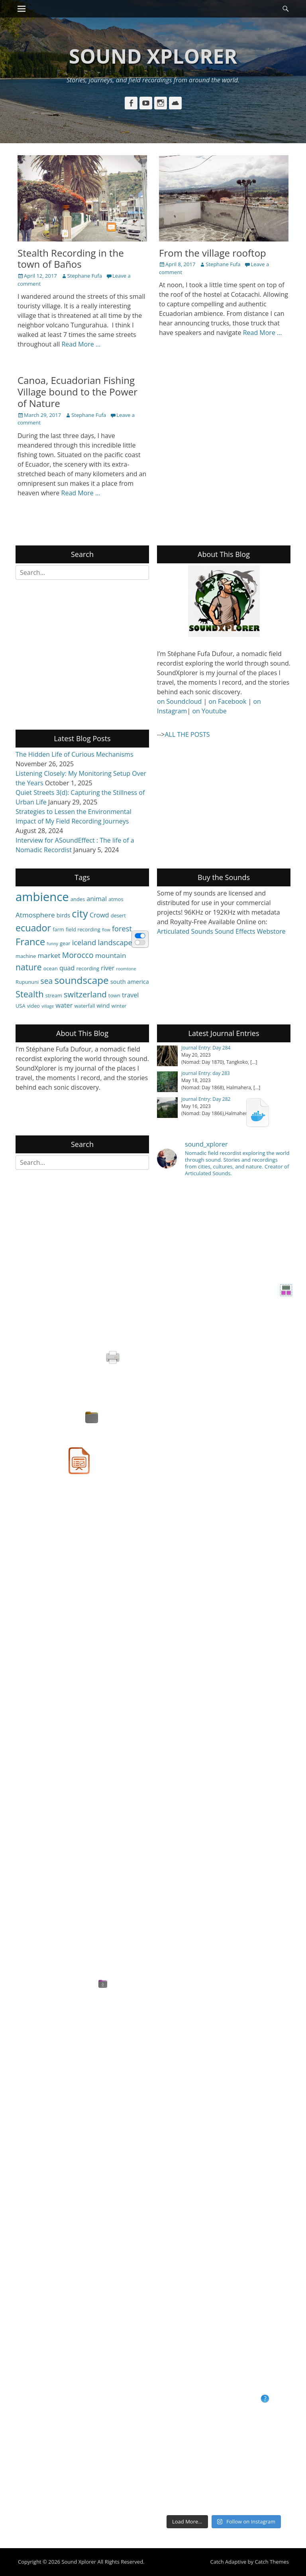 This screenshot has height=2576, width=306. Describe the element at coordinates (286, 1290) in the screenshot. I see `select all items in the current view` at that location.